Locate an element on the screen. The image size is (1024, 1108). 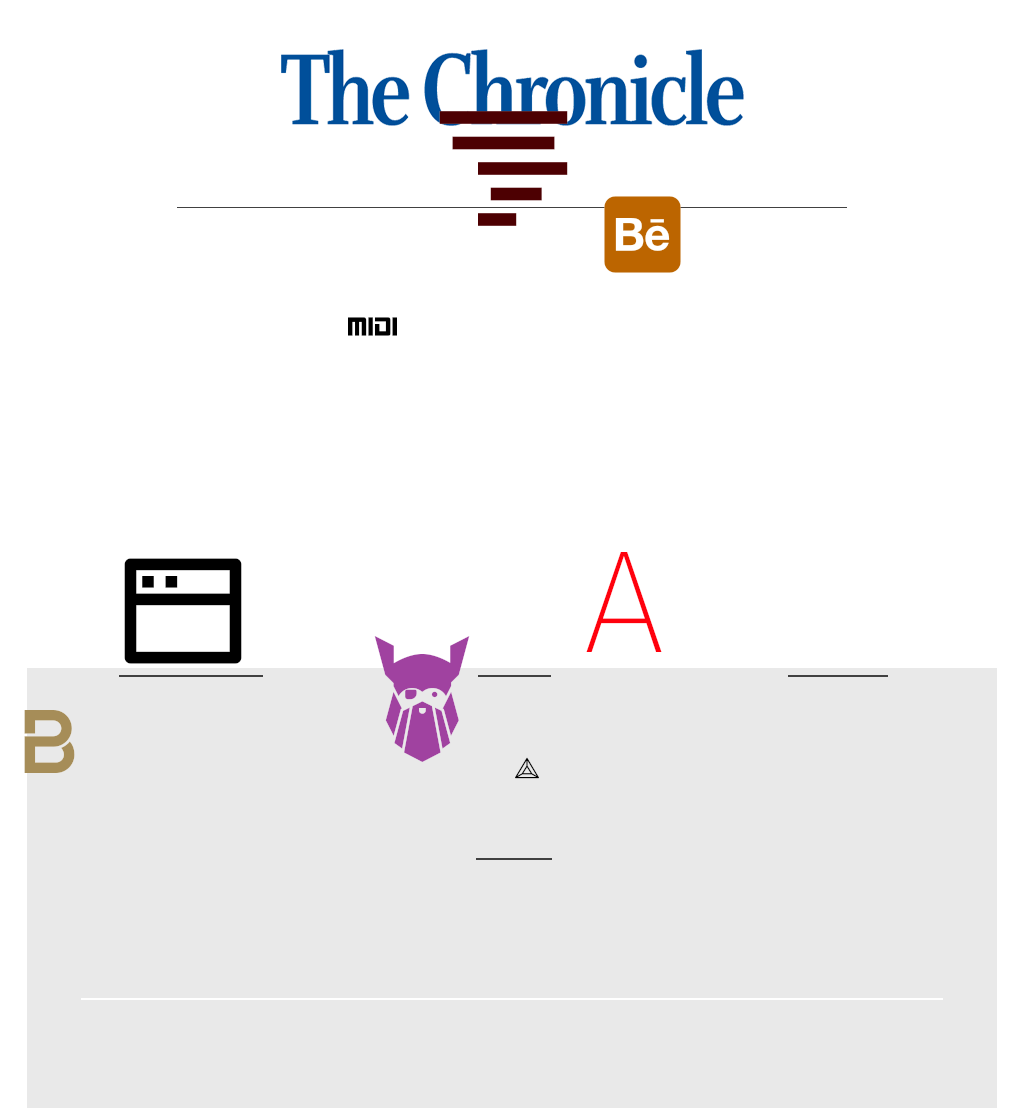
open a new browser window is located at coordinates (183, 611).